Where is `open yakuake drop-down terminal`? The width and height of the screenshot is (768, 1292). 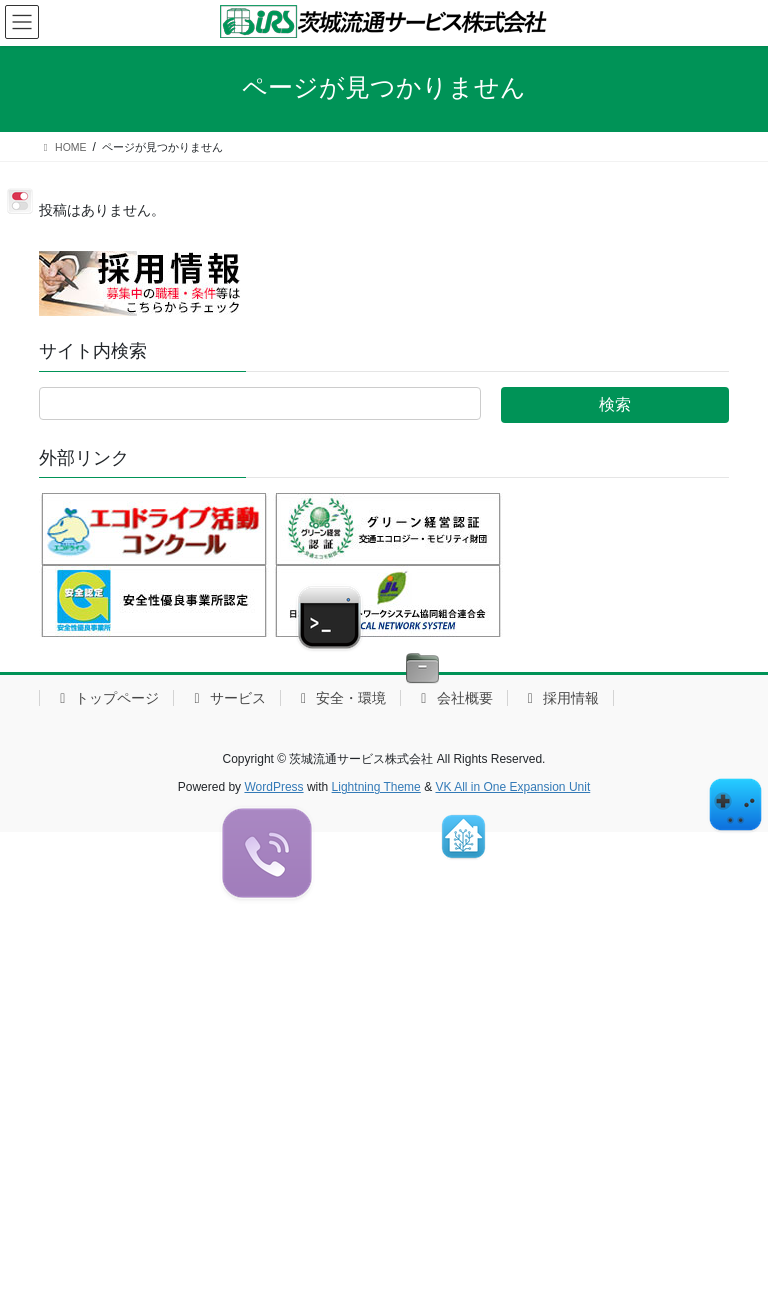 open yakuake drop-down terminal is located at coordinates (329, 617).